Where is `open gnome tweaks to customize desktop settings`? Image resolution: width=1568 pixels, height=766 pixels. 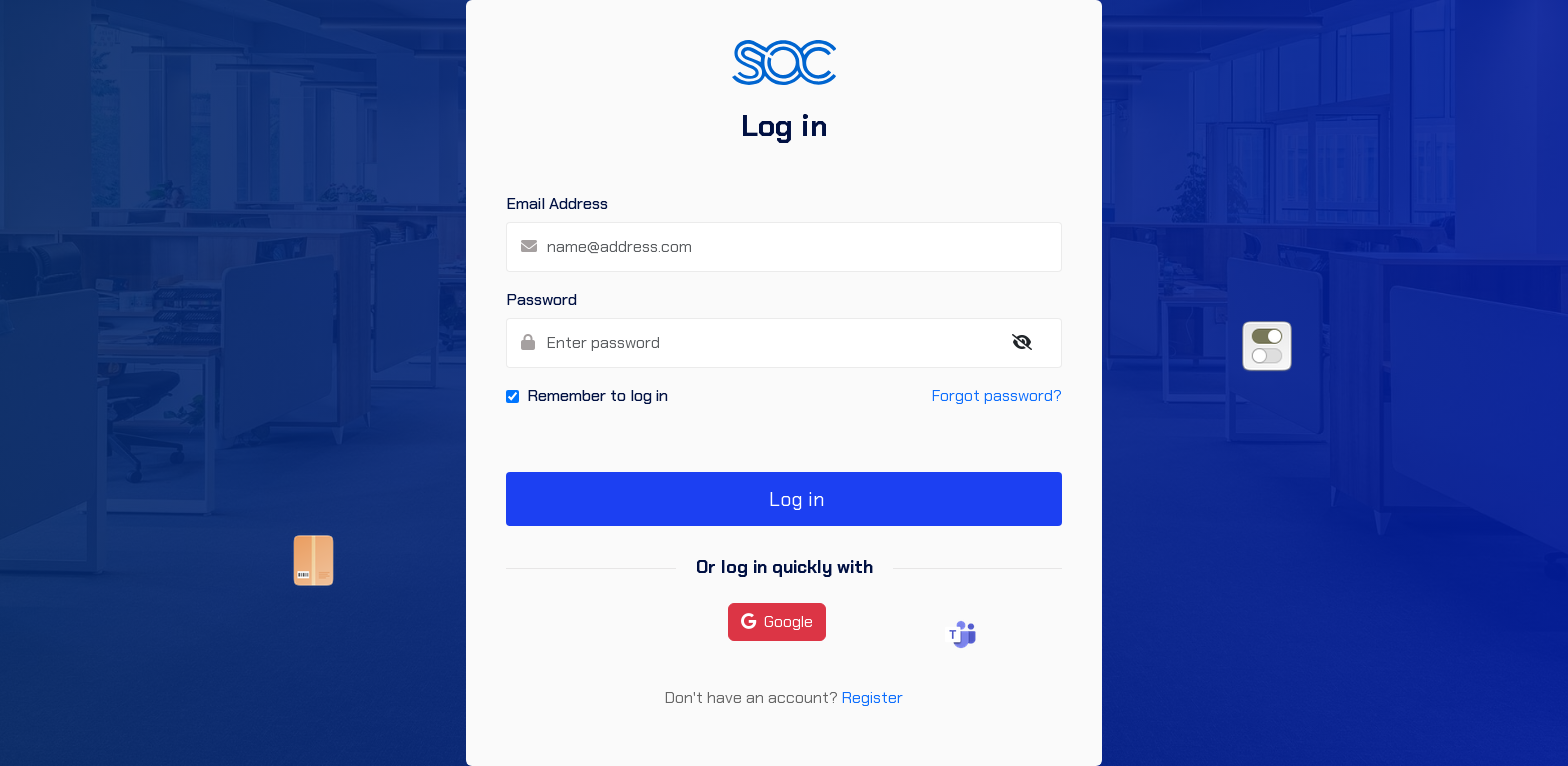
open gnome tweaks to customize desktop settings is located at coordinates (1267, 346).